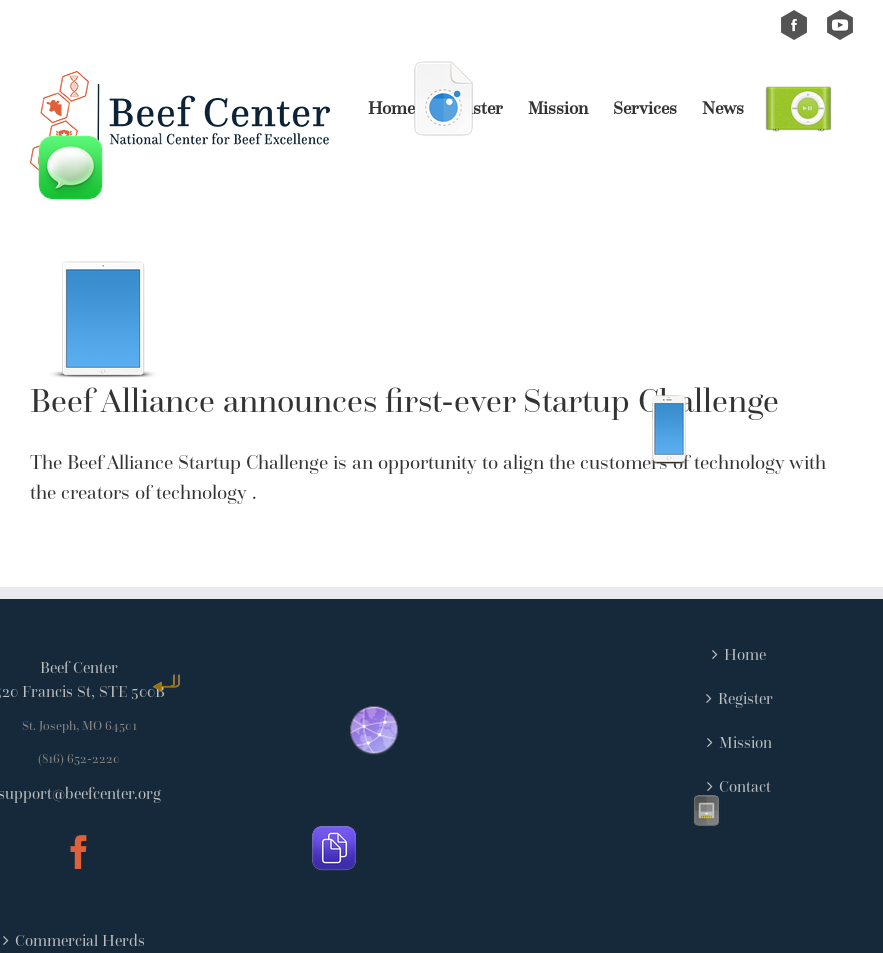  Describe the element at coordinates (374, 730) in the screenshot. I see `access network and internet settings` at that location.